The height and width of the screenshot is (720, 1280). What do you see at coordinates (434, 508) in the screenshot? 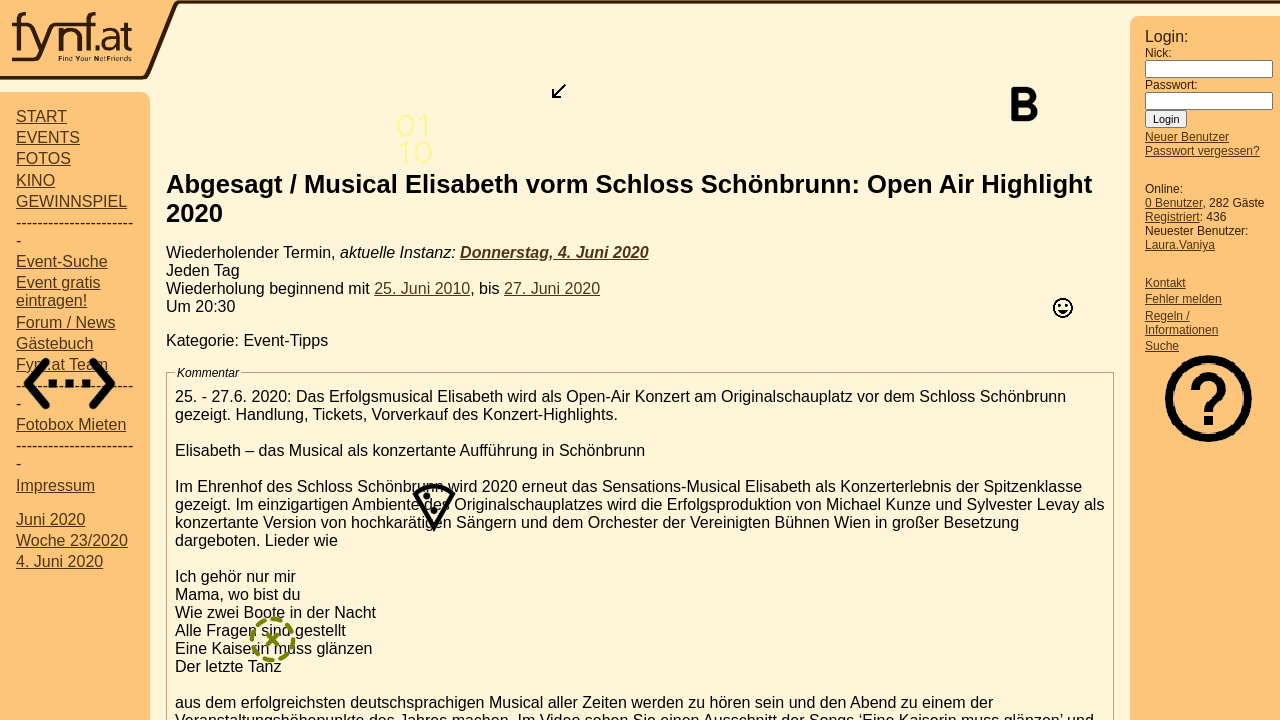
I see `find nearby pizza restaurants` at bounding box center [434, 508].